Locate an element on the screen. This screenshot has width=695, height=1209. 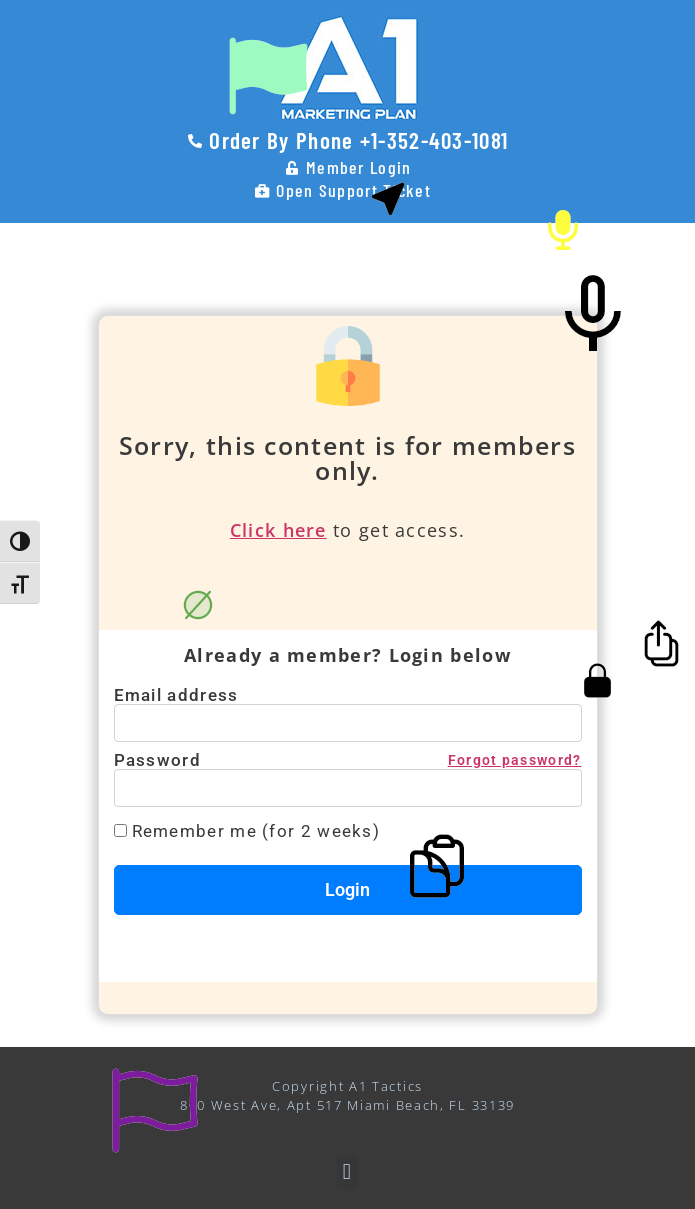
tap to start voice recording is located at coordinates (563, 230).